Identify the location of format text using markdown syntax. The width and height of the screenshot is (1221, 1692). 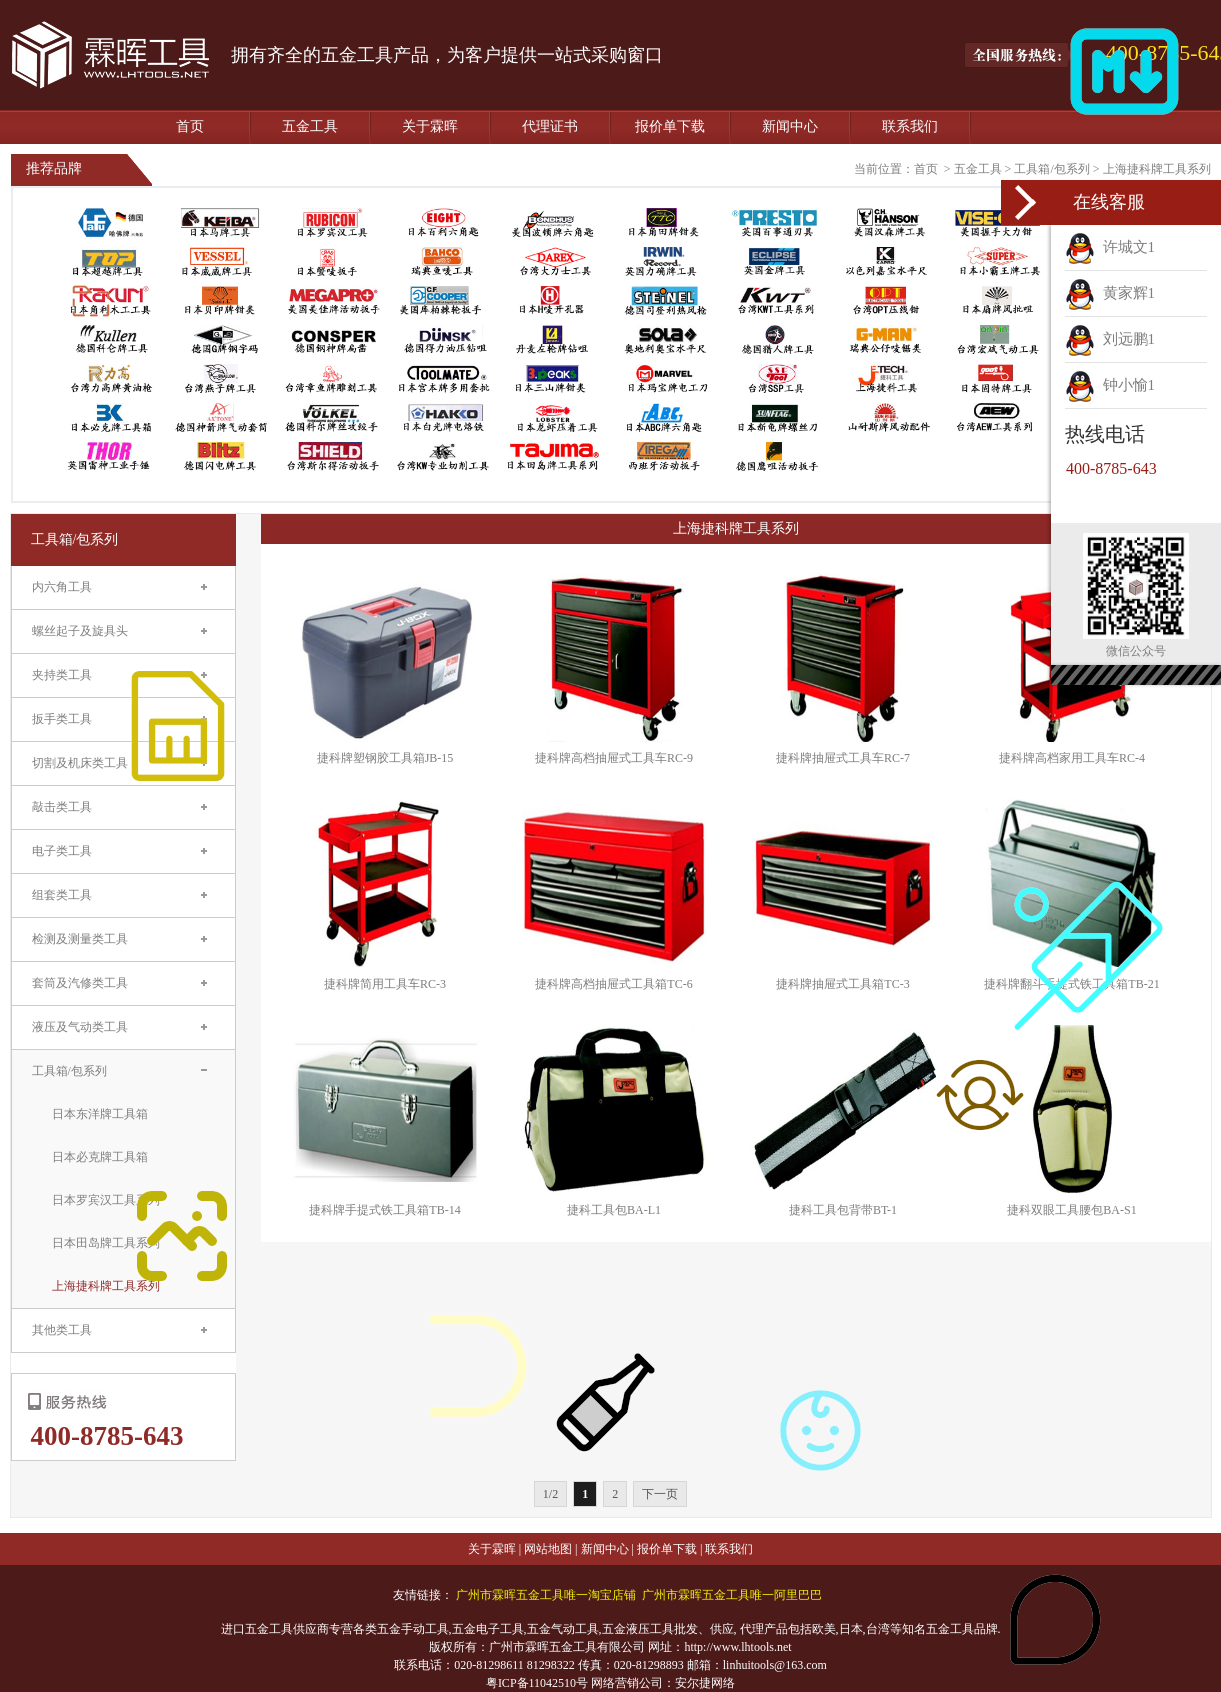
(1124, 71).